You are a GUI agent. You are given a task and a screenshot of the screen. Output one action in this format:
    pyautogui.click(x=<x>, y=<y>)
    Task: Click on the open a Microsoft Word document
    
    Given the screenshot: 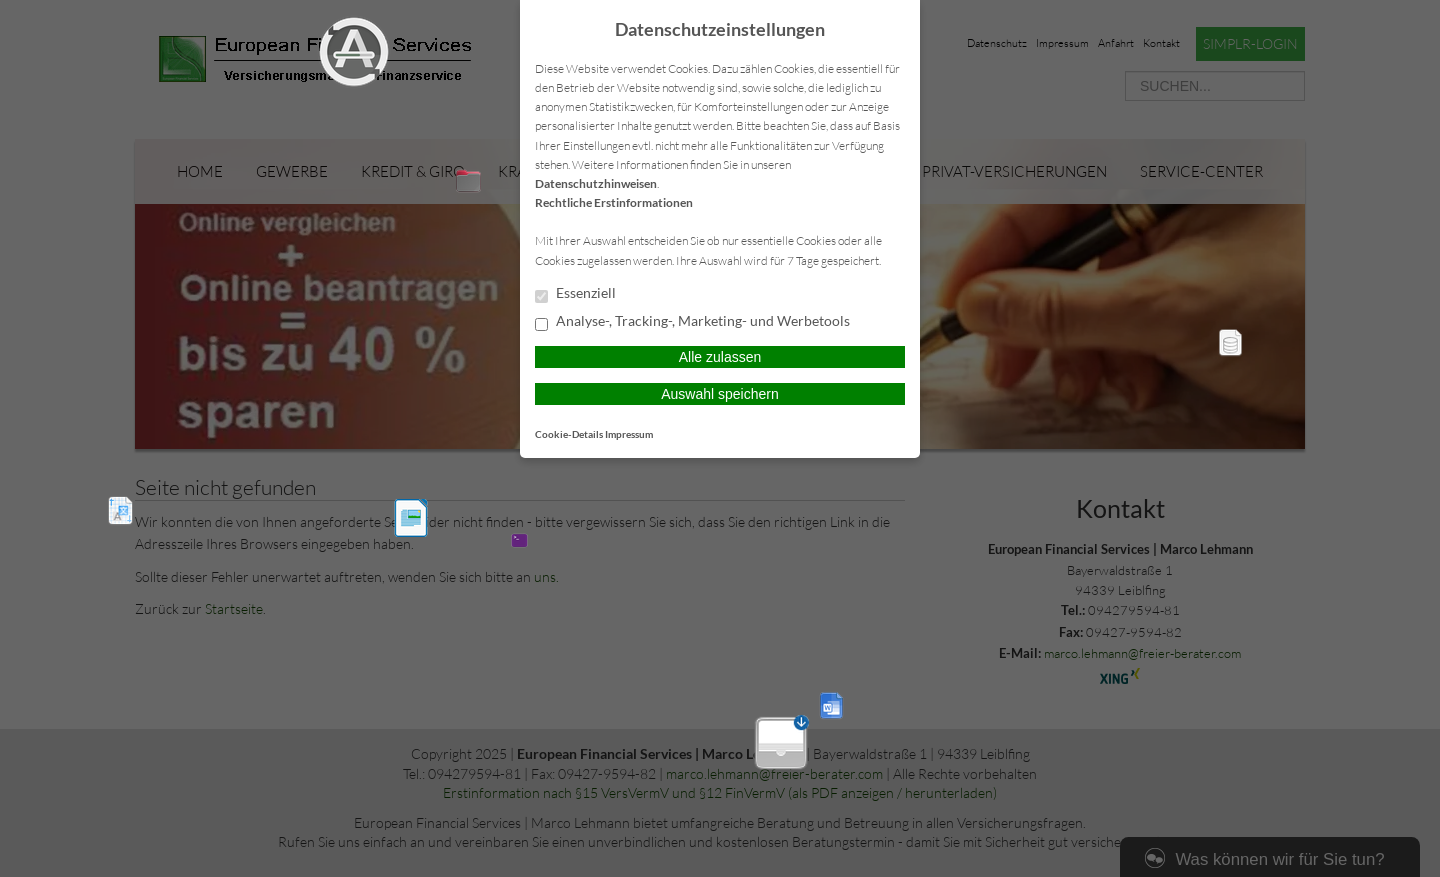 What is the action you would take?
    pyautogui.click(x=831, y=705)
    